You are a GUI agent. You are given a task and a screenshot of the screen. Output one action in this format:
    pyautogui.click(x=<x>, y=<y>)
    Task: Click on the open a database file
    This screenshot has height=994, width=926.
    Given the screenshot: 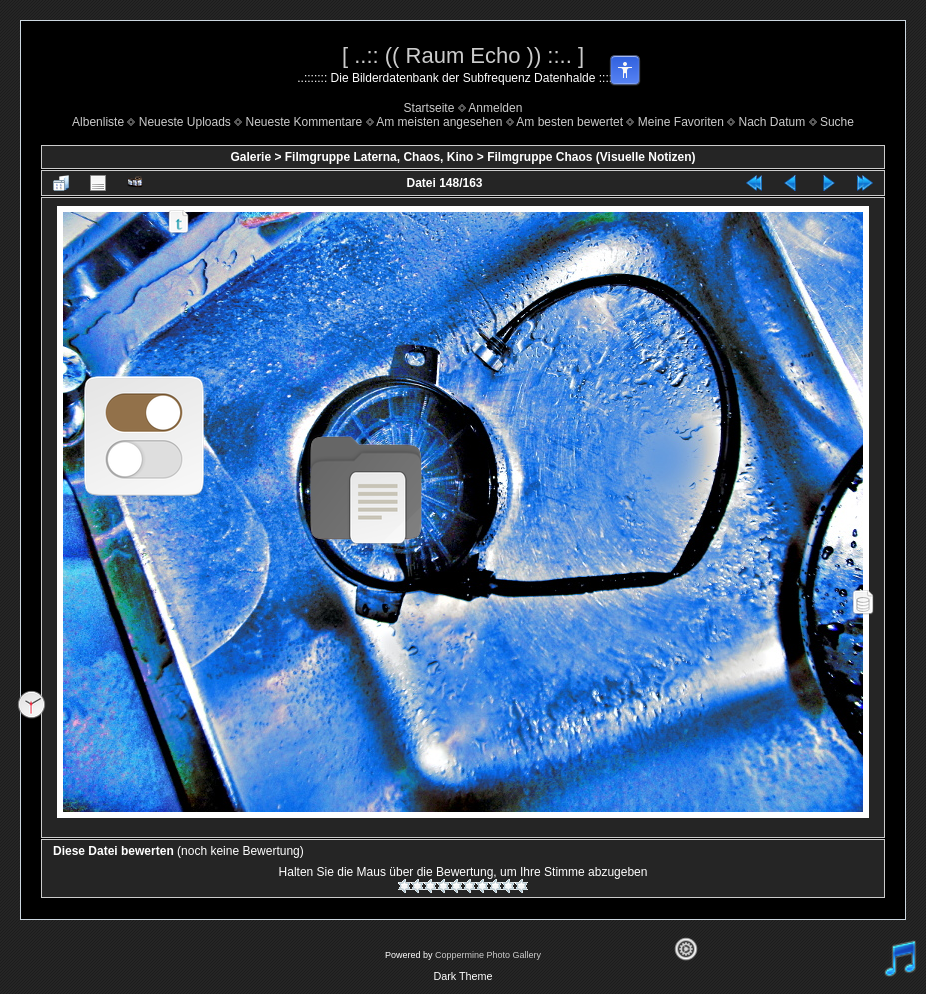 What is the action you would take?
    pyautogui.click(x=863, y=602)
    